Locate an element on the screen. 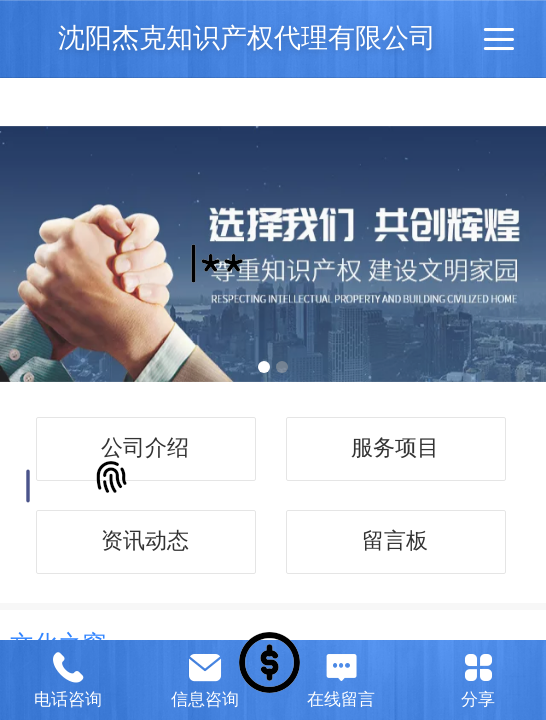  enable biometric authentication is located at coordinates (111, 477).